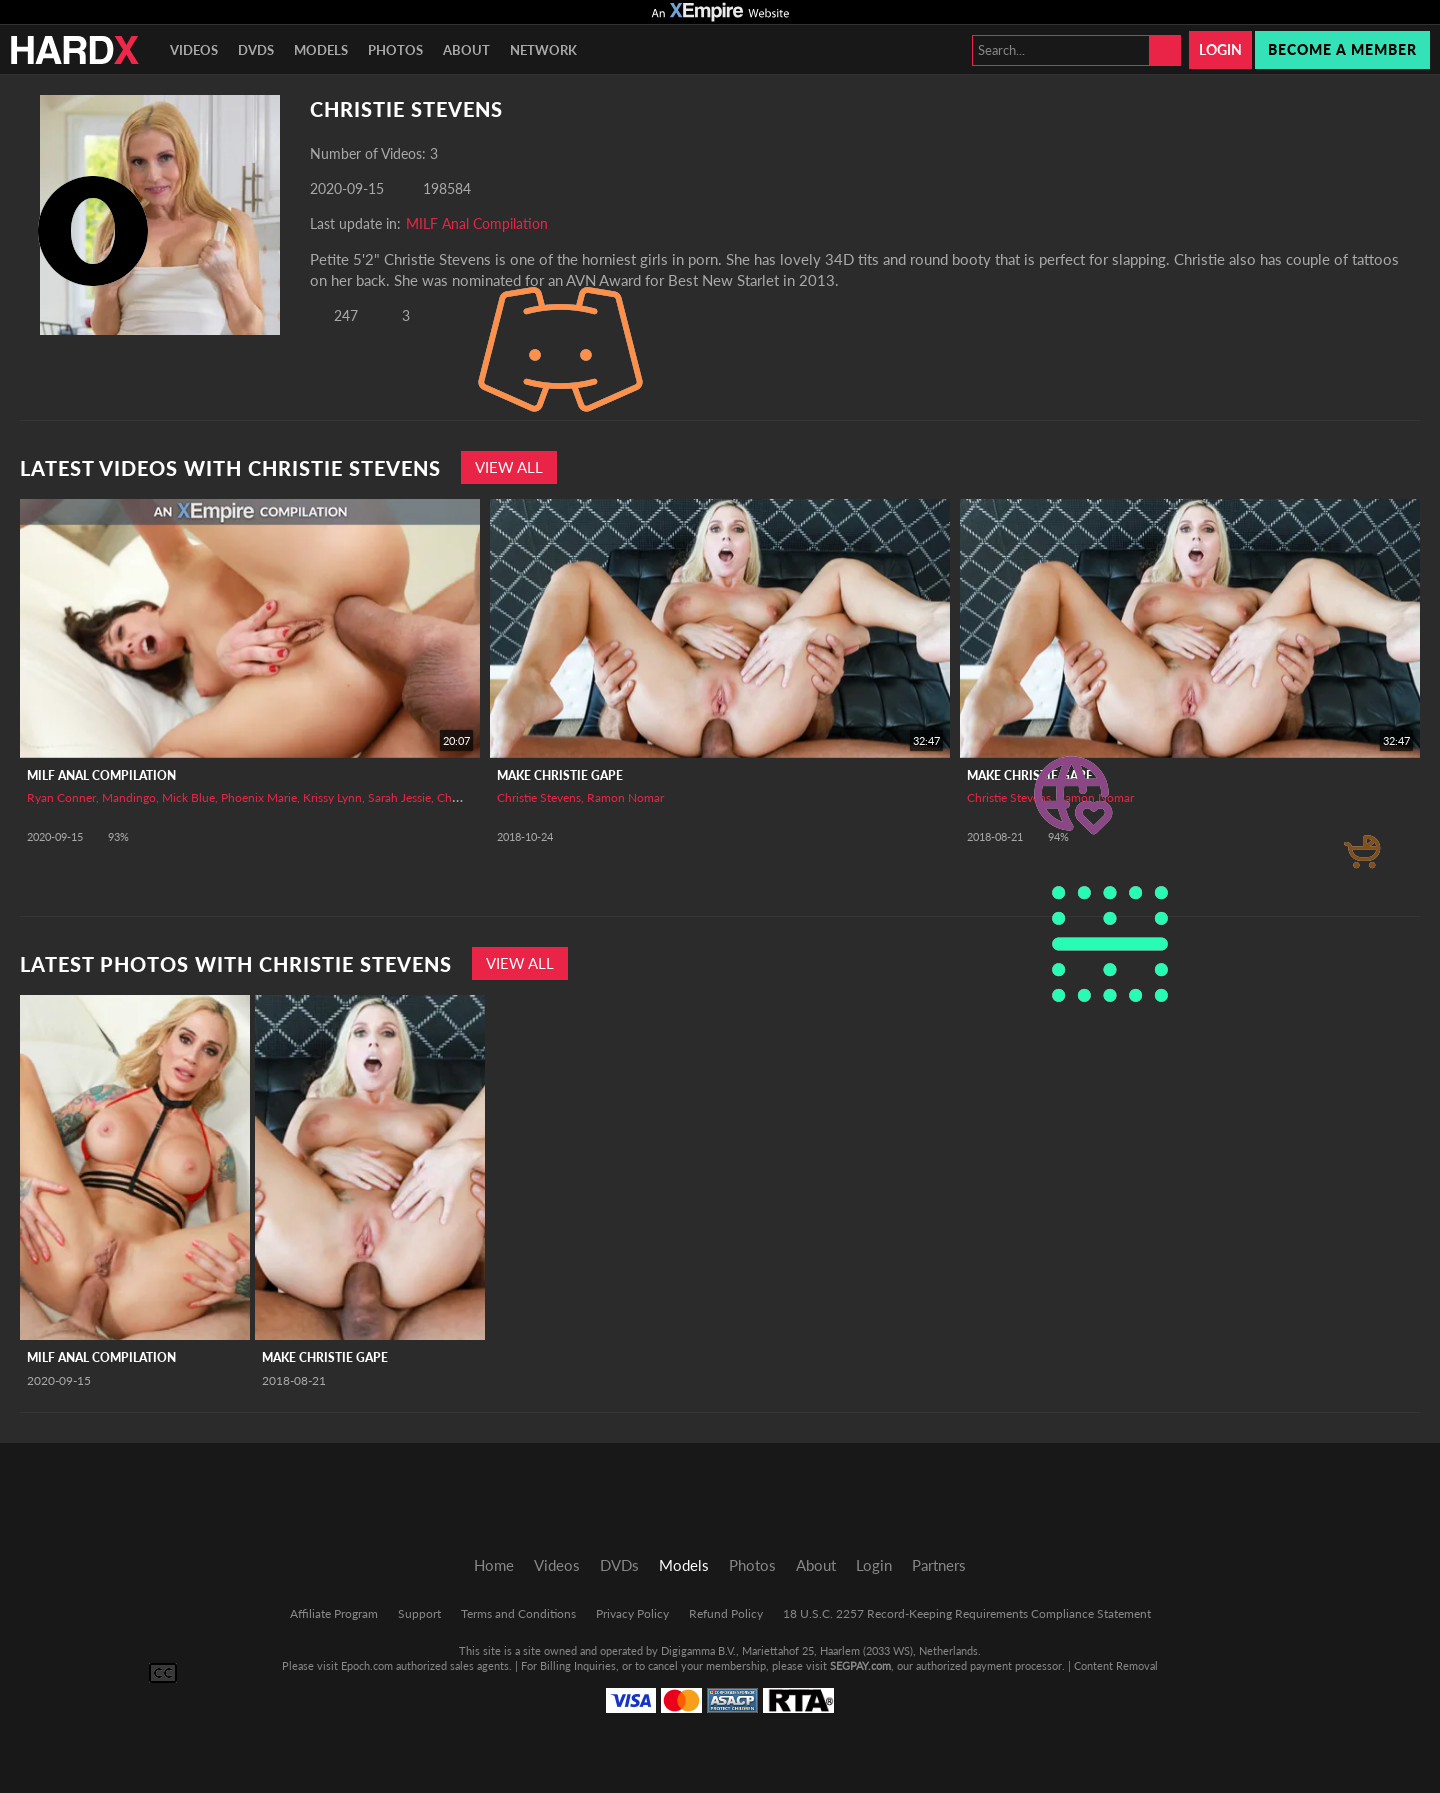 Image resolution: width=1440 pixels, height=1793 pixels. I want to click on open Discord, so click(560, 346).